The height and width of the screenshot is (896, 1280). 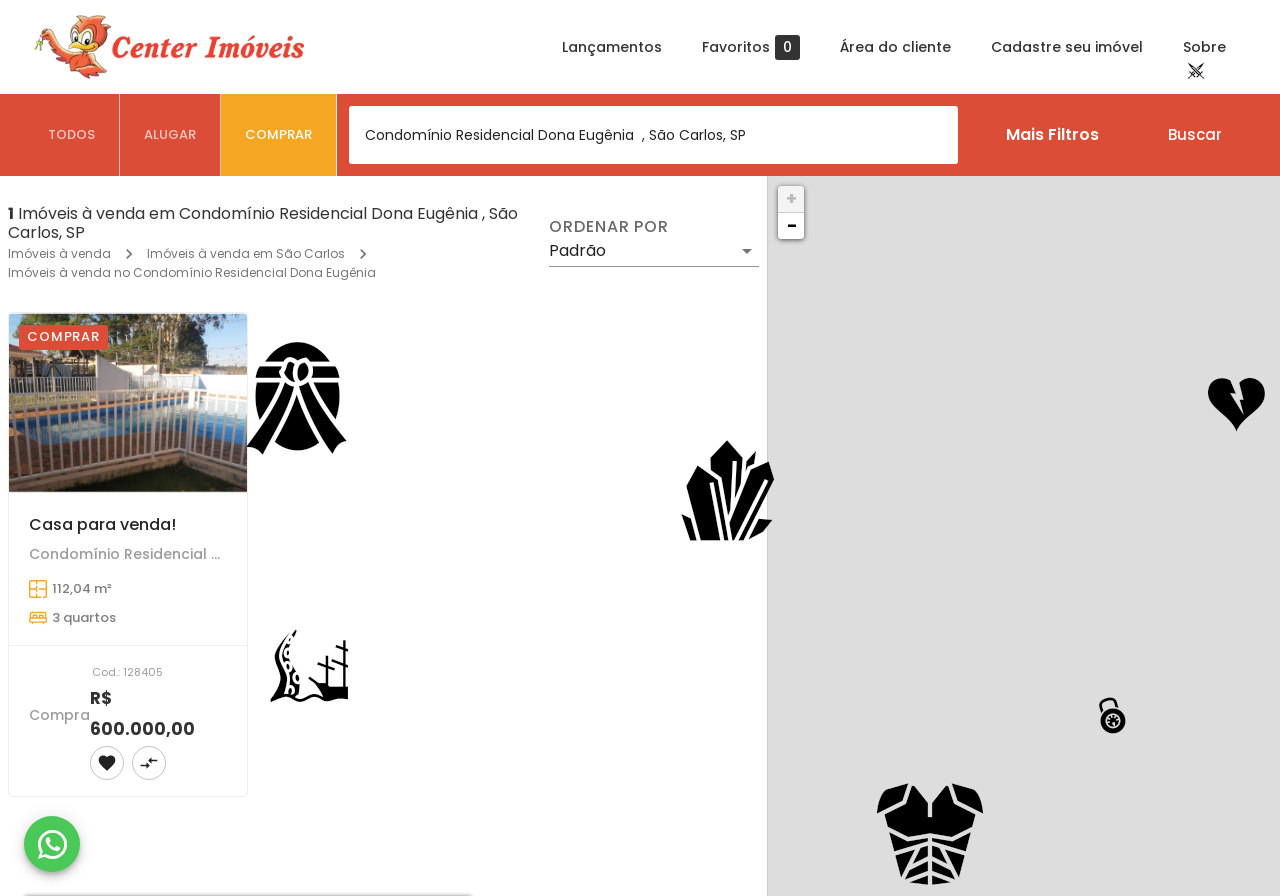 I want to click on access security or lock settings, so click(x=1111, y=715).